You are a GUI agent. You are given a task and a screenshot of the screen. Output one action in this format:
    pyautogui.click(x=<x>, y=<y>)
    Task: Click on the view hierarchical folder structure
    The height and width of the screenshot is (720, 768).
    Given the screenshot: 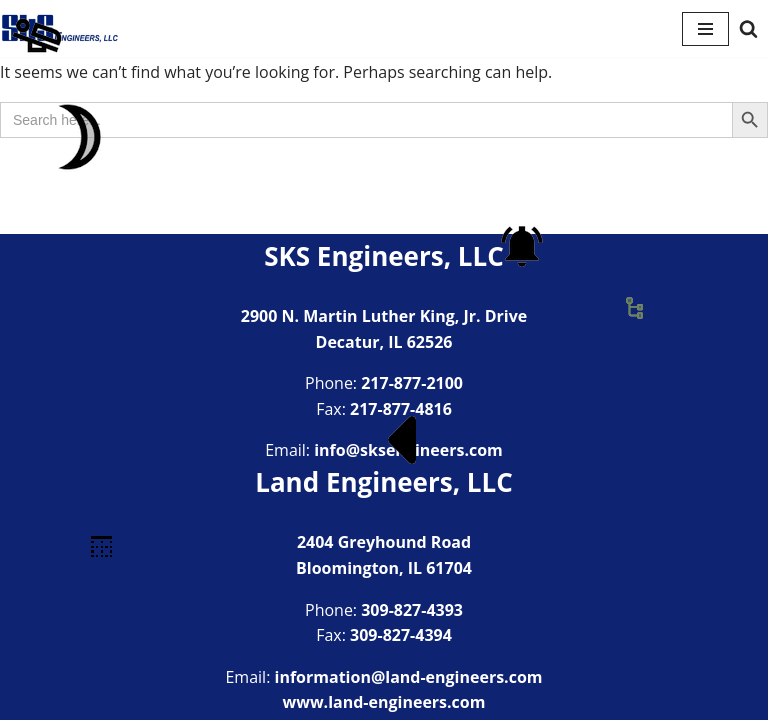 What is the action you would take?
    pyautogui.click(x=634, y=308)
    